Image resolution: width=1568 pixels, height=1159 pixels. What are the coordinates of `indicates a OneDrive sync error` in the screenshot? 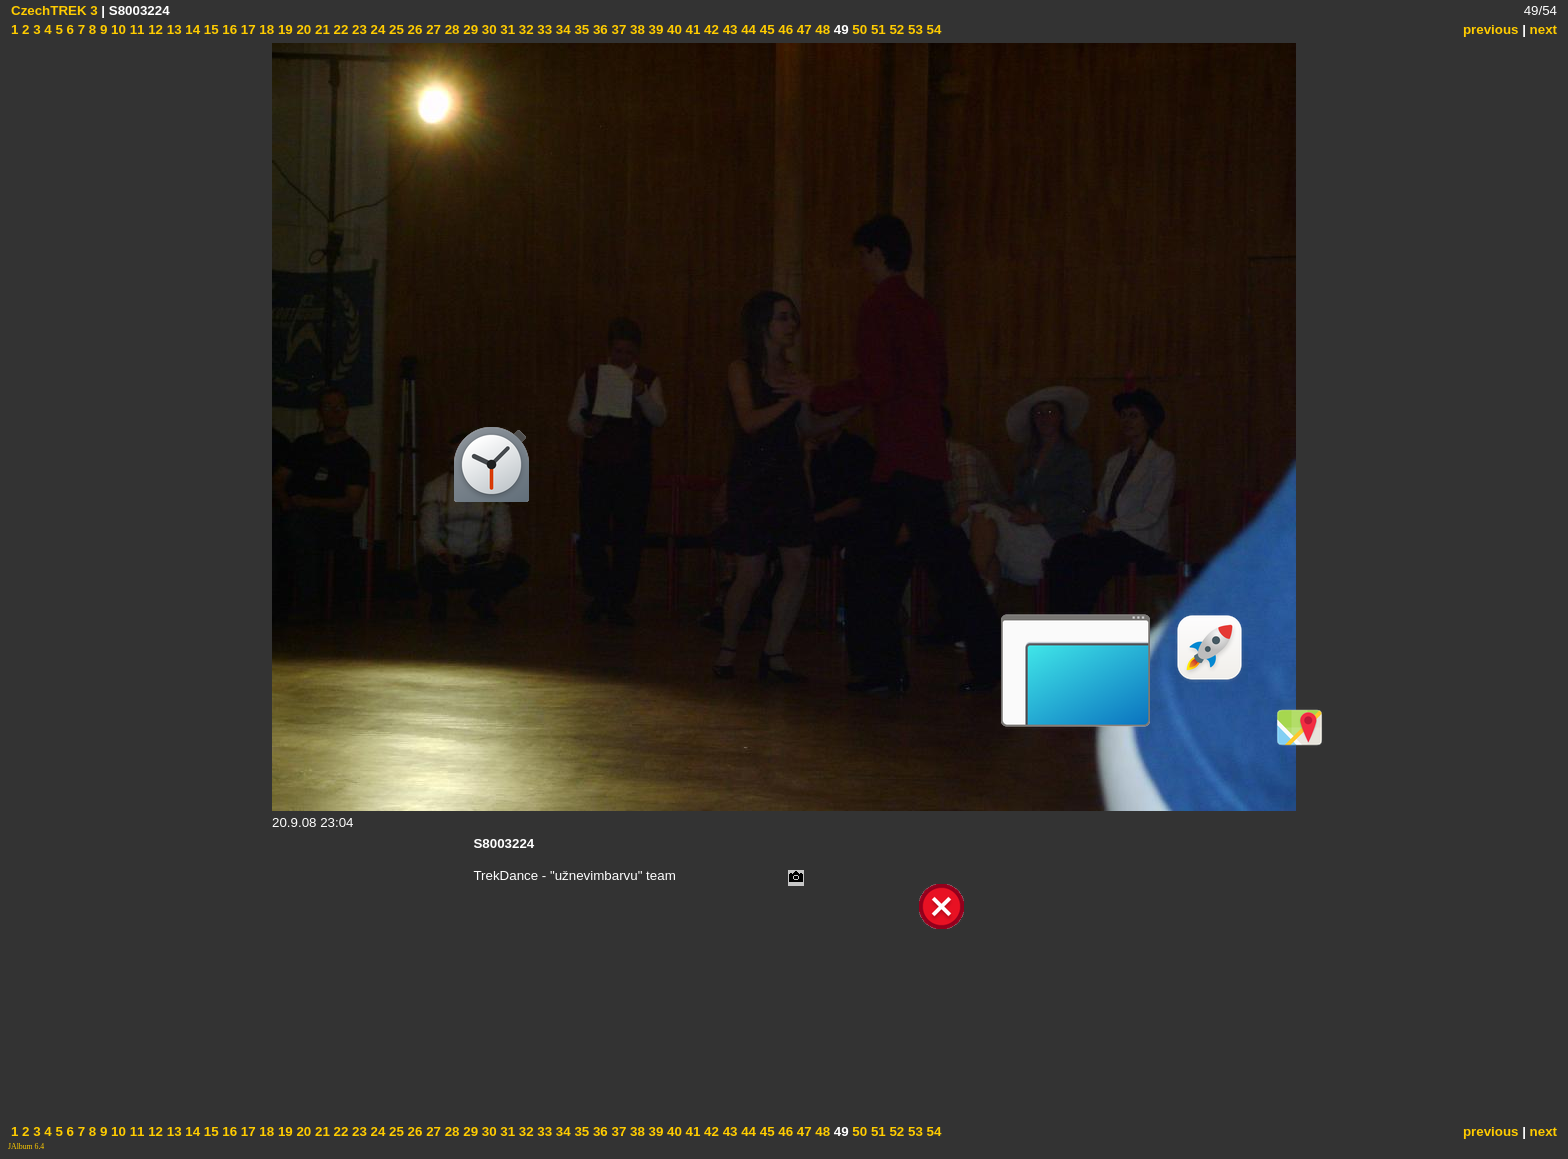 It's located at (941, 906).